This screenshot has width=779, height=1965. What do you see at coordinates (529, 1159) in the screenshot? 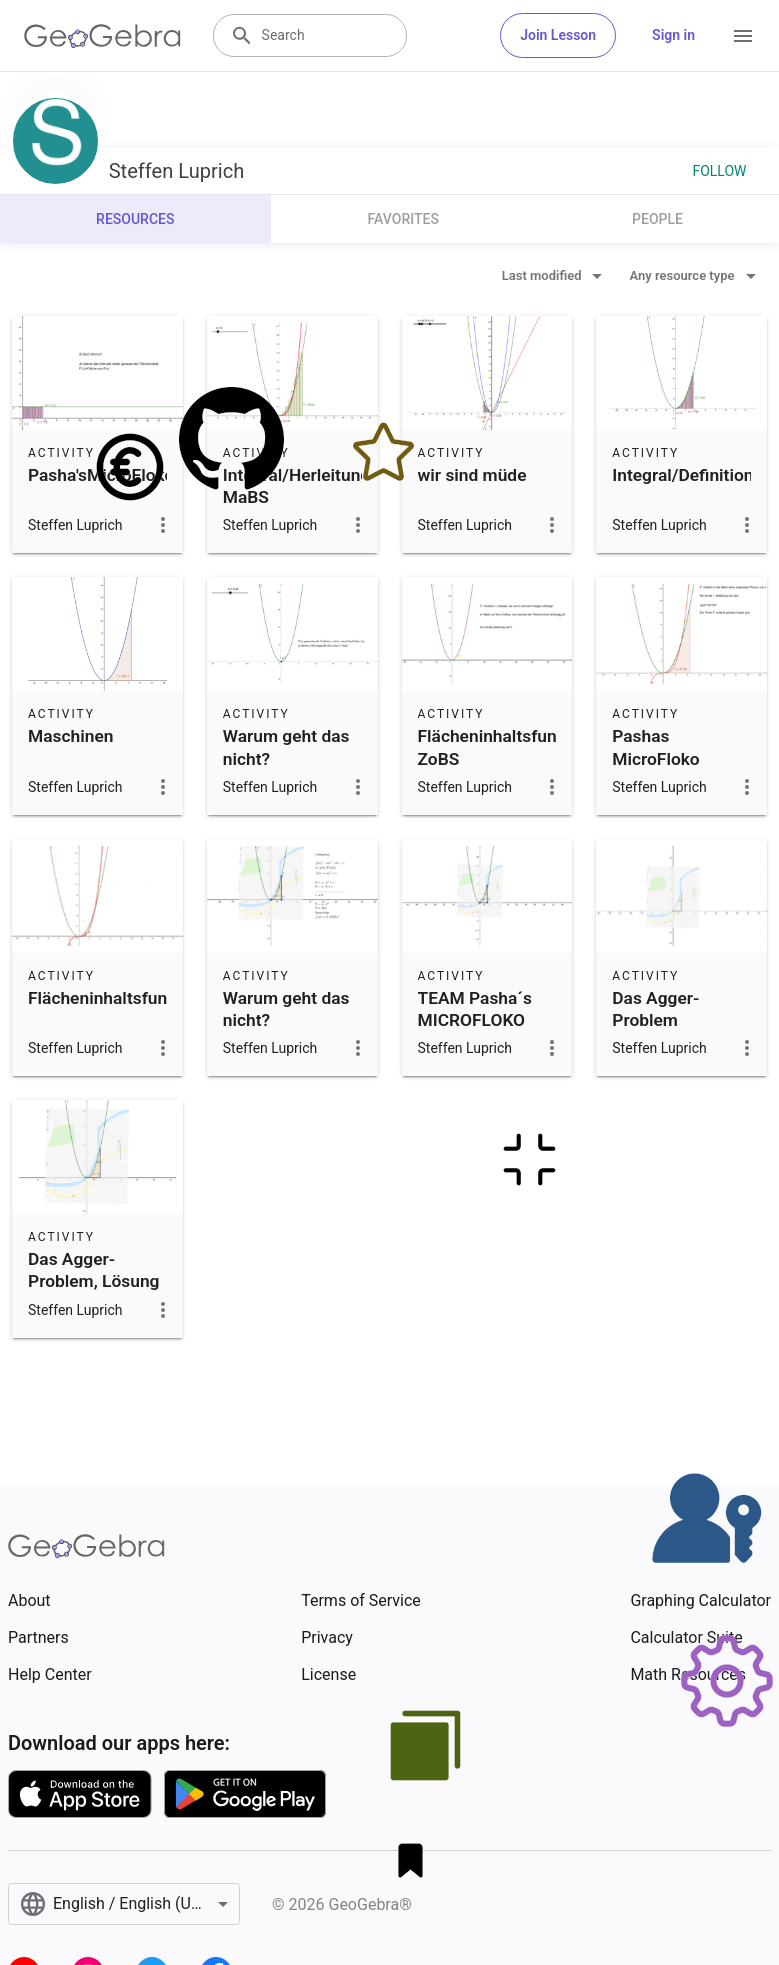
I see `exit fullscreen mode` at bounding box center [529, 1159].